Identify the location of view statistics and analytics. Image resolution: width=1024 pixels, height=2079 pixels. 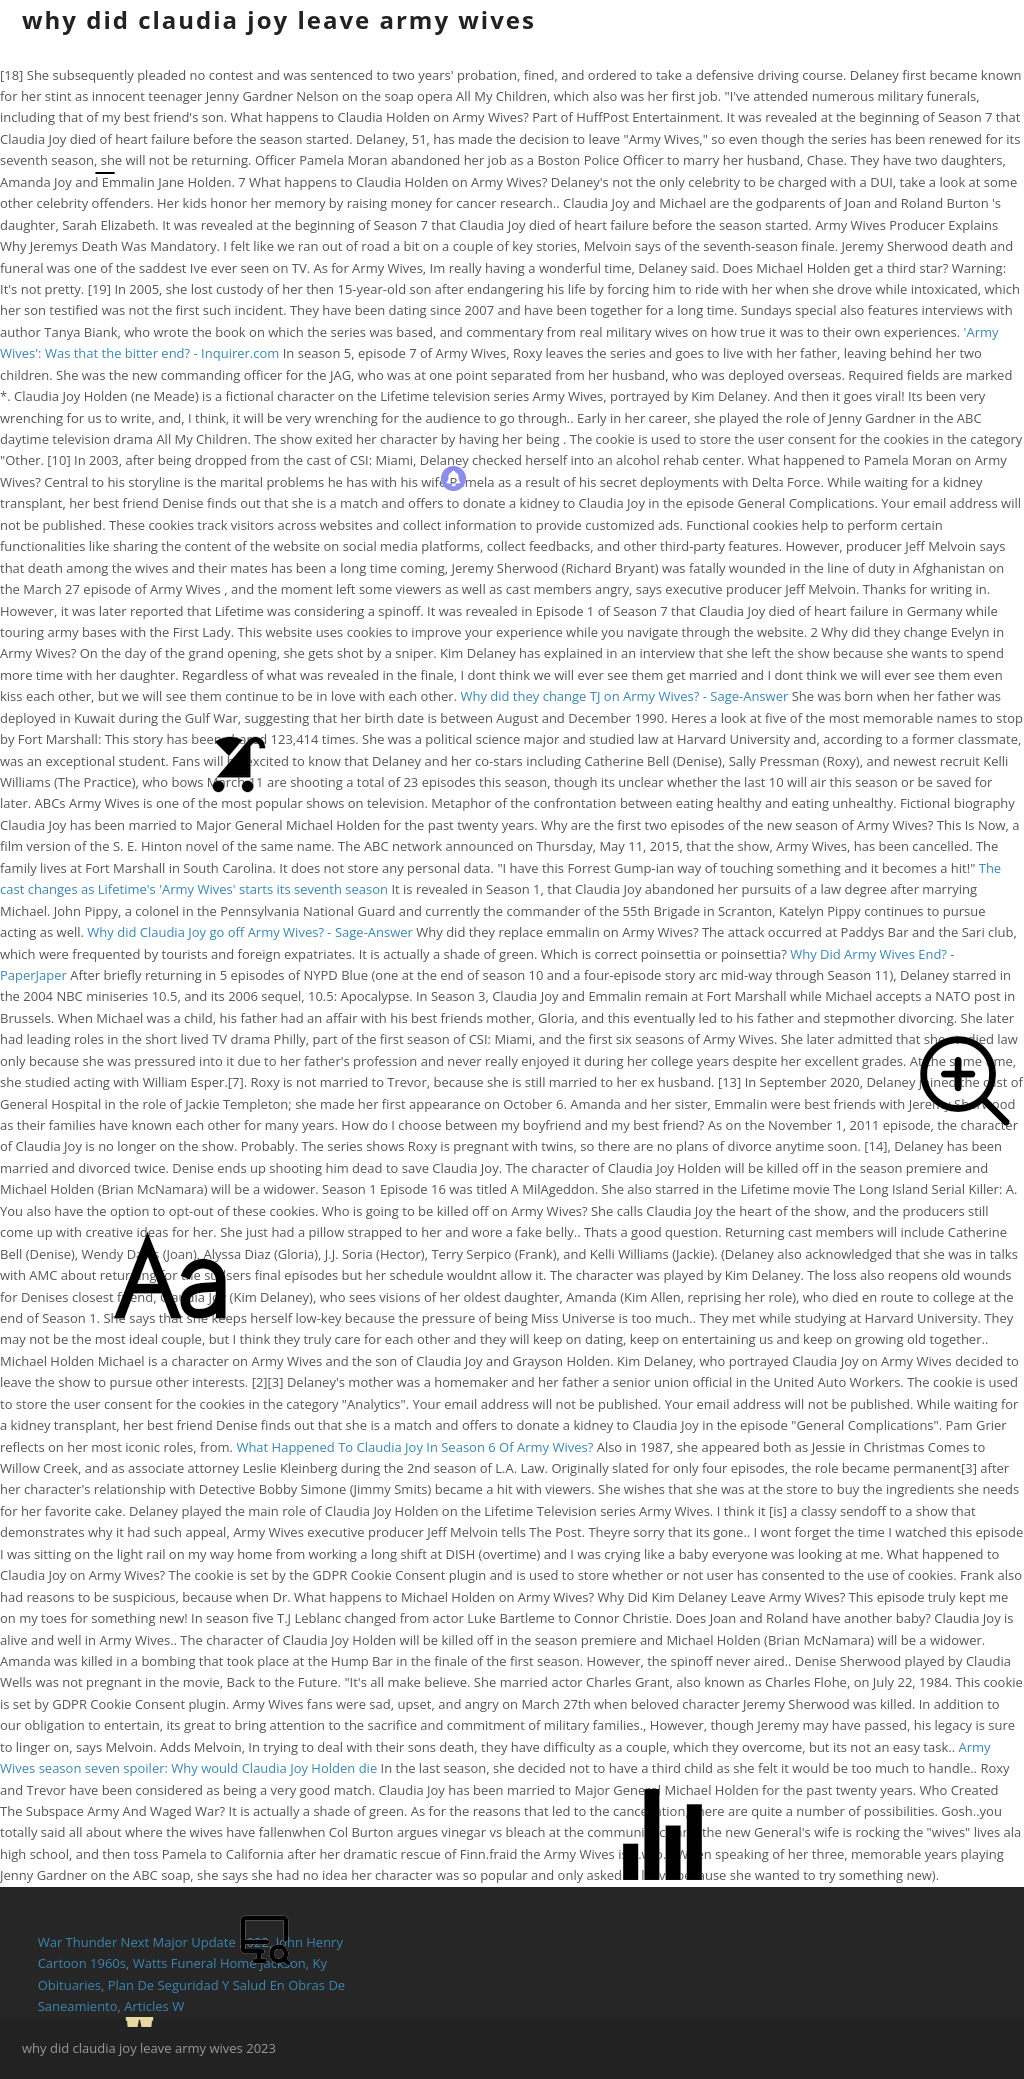
(662, 1834).